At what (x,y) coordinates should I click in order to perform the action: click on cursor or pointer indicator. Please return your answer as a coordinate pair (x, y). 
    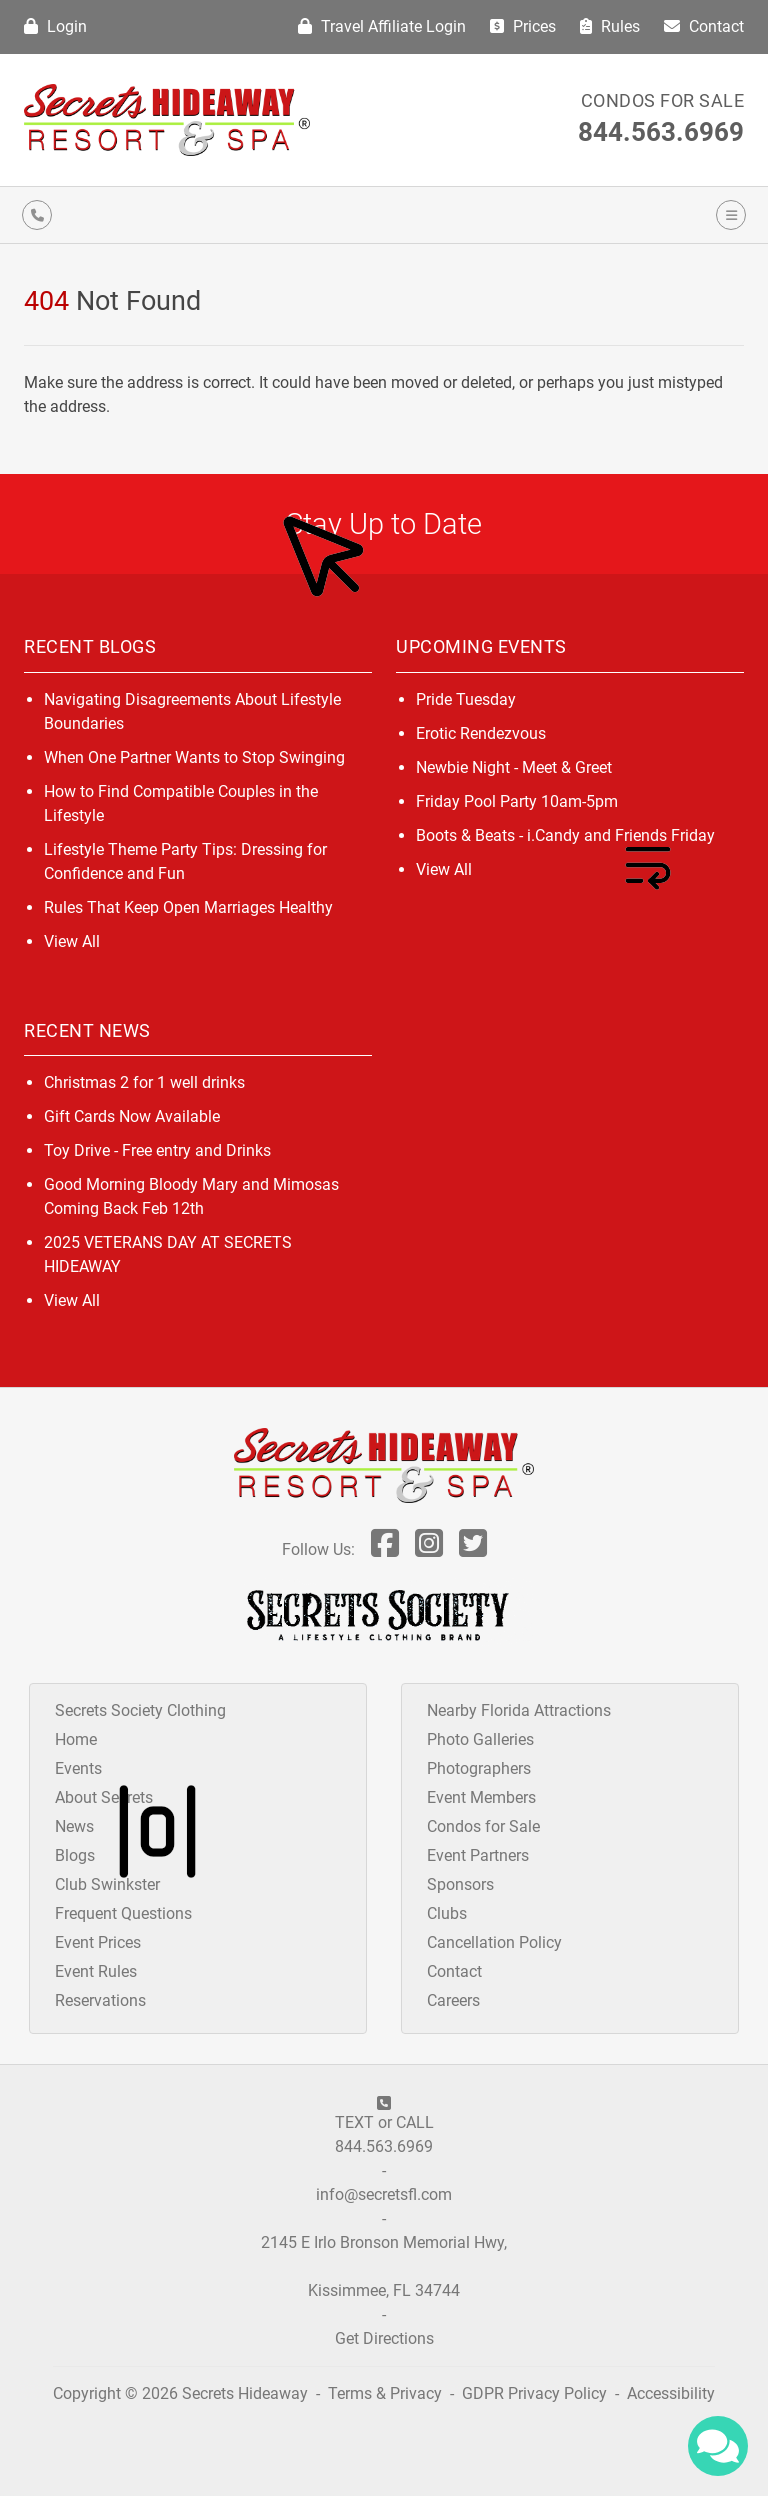
    Looking at the image, I should click on (325, 558).